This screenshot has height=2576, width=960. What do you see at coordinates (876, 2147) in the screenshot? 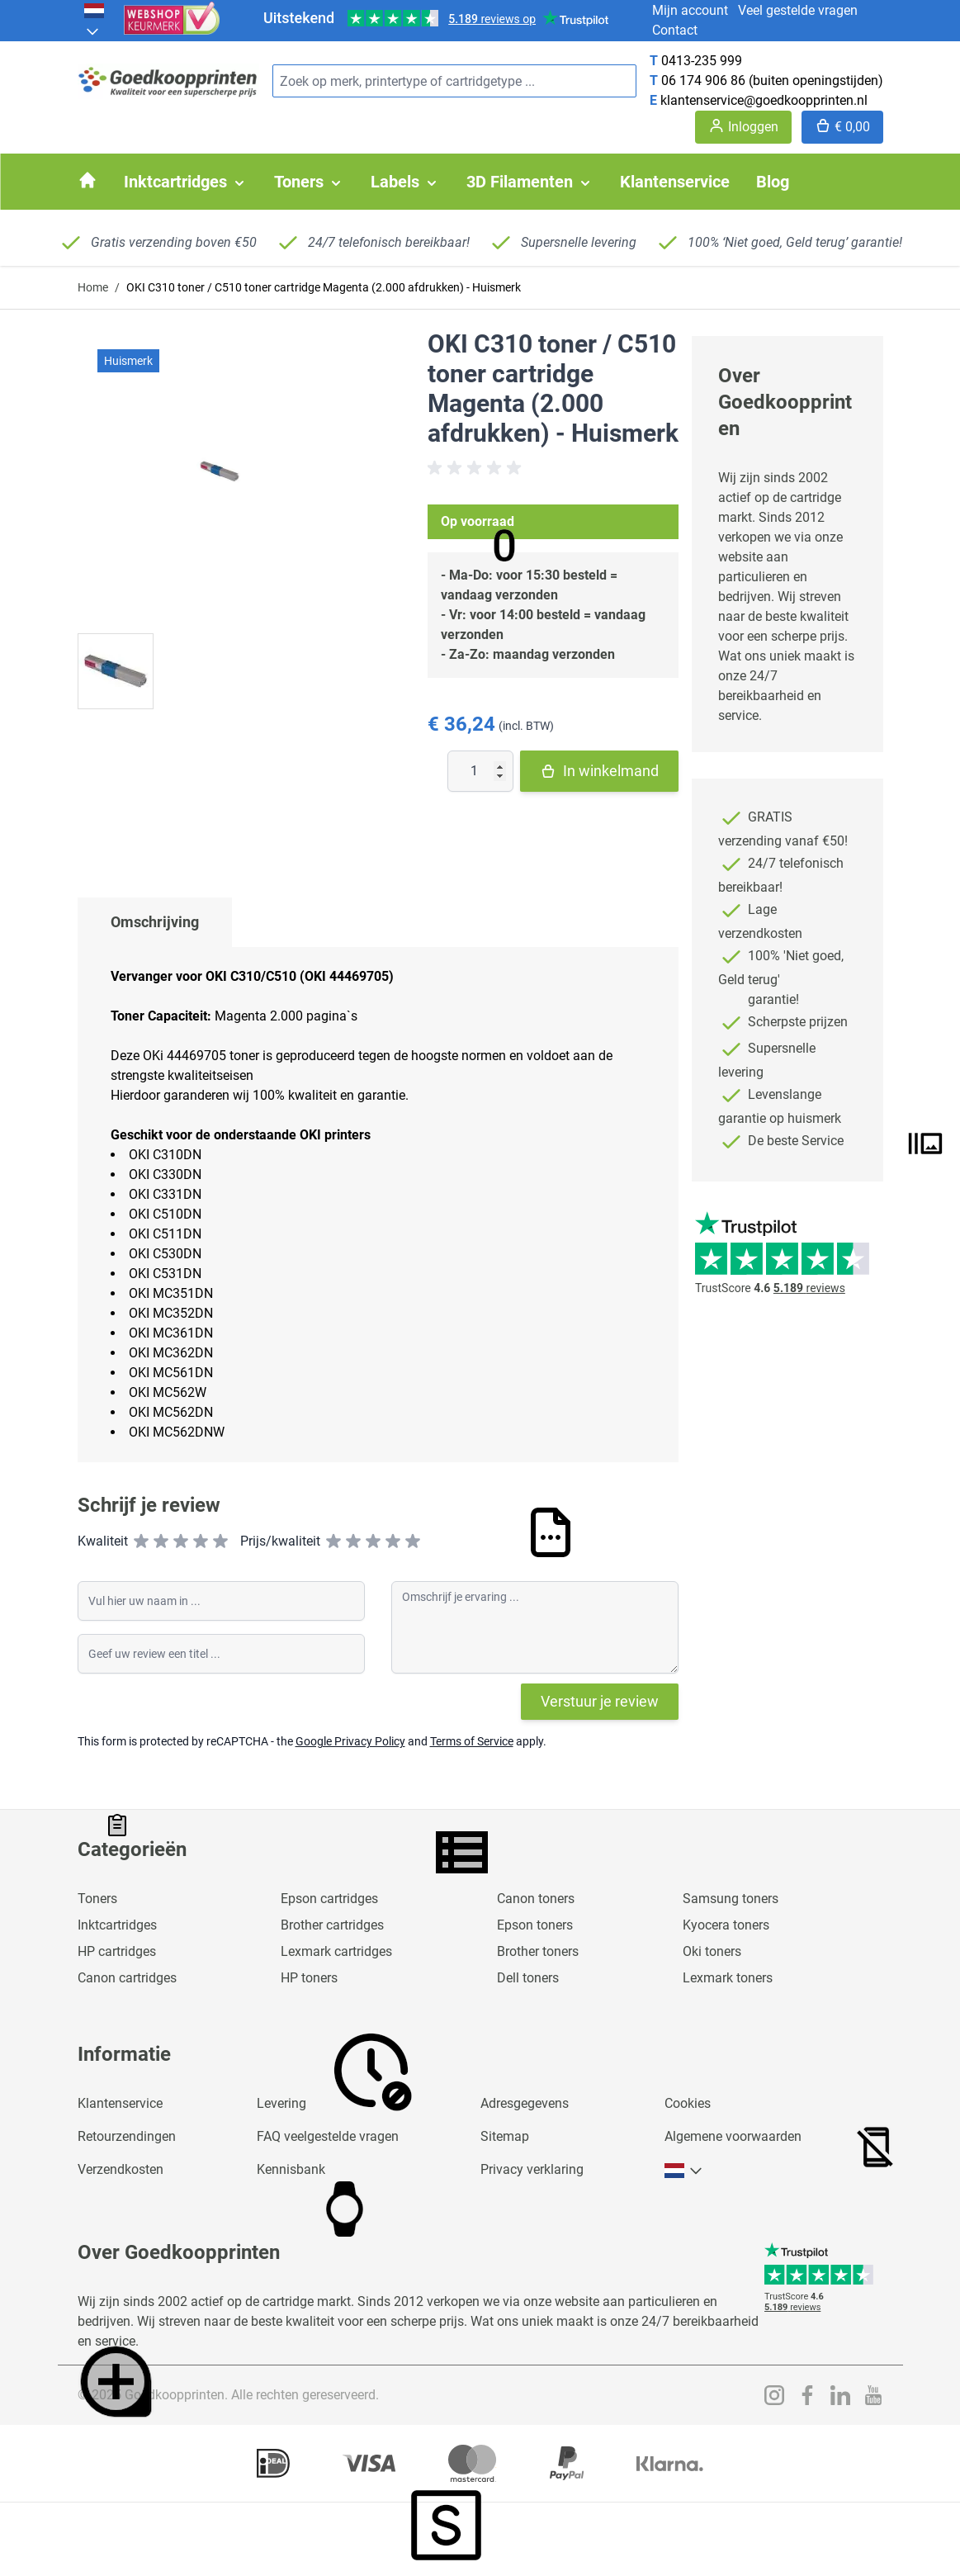
I see `no cell phone service available` at bounding box center [876, 2147].